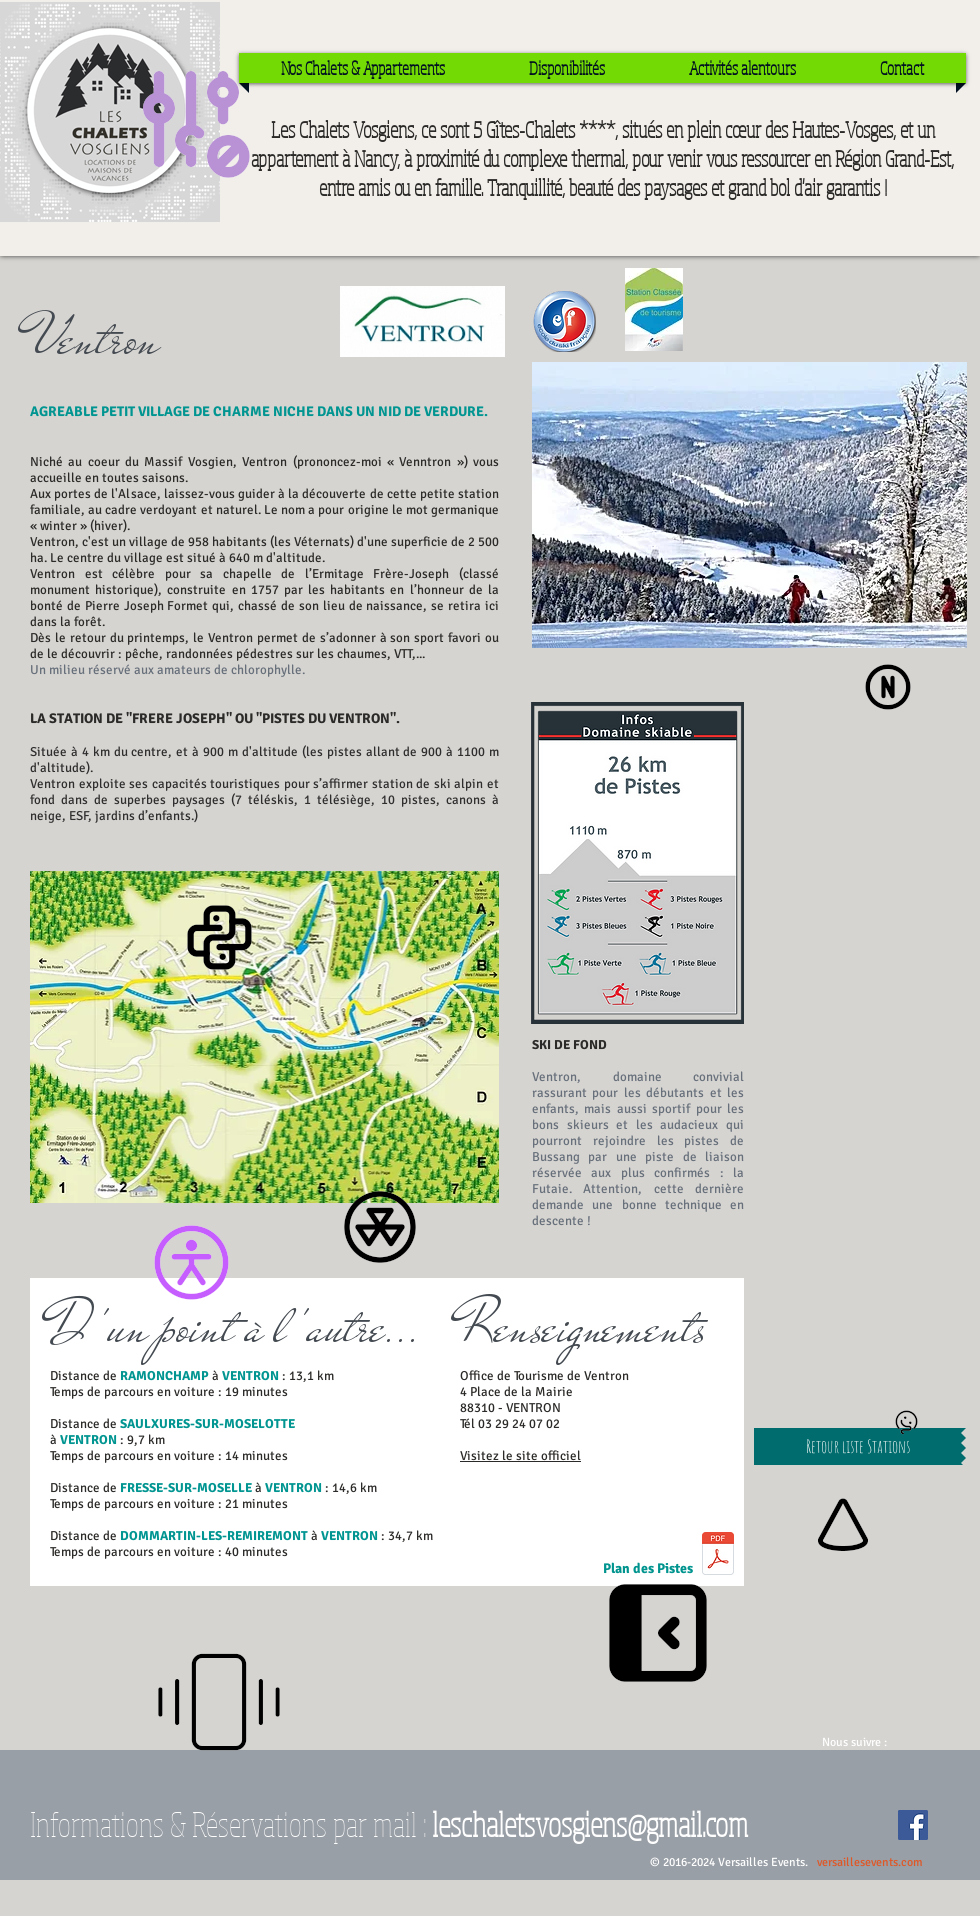 Image resolution: width=980 pixels, height=1916 pixels. What do you see at coordinates (843, 1526) in the screenshot?
I see `indicates 3D or shape tools` at bounding box center [843, 1526].